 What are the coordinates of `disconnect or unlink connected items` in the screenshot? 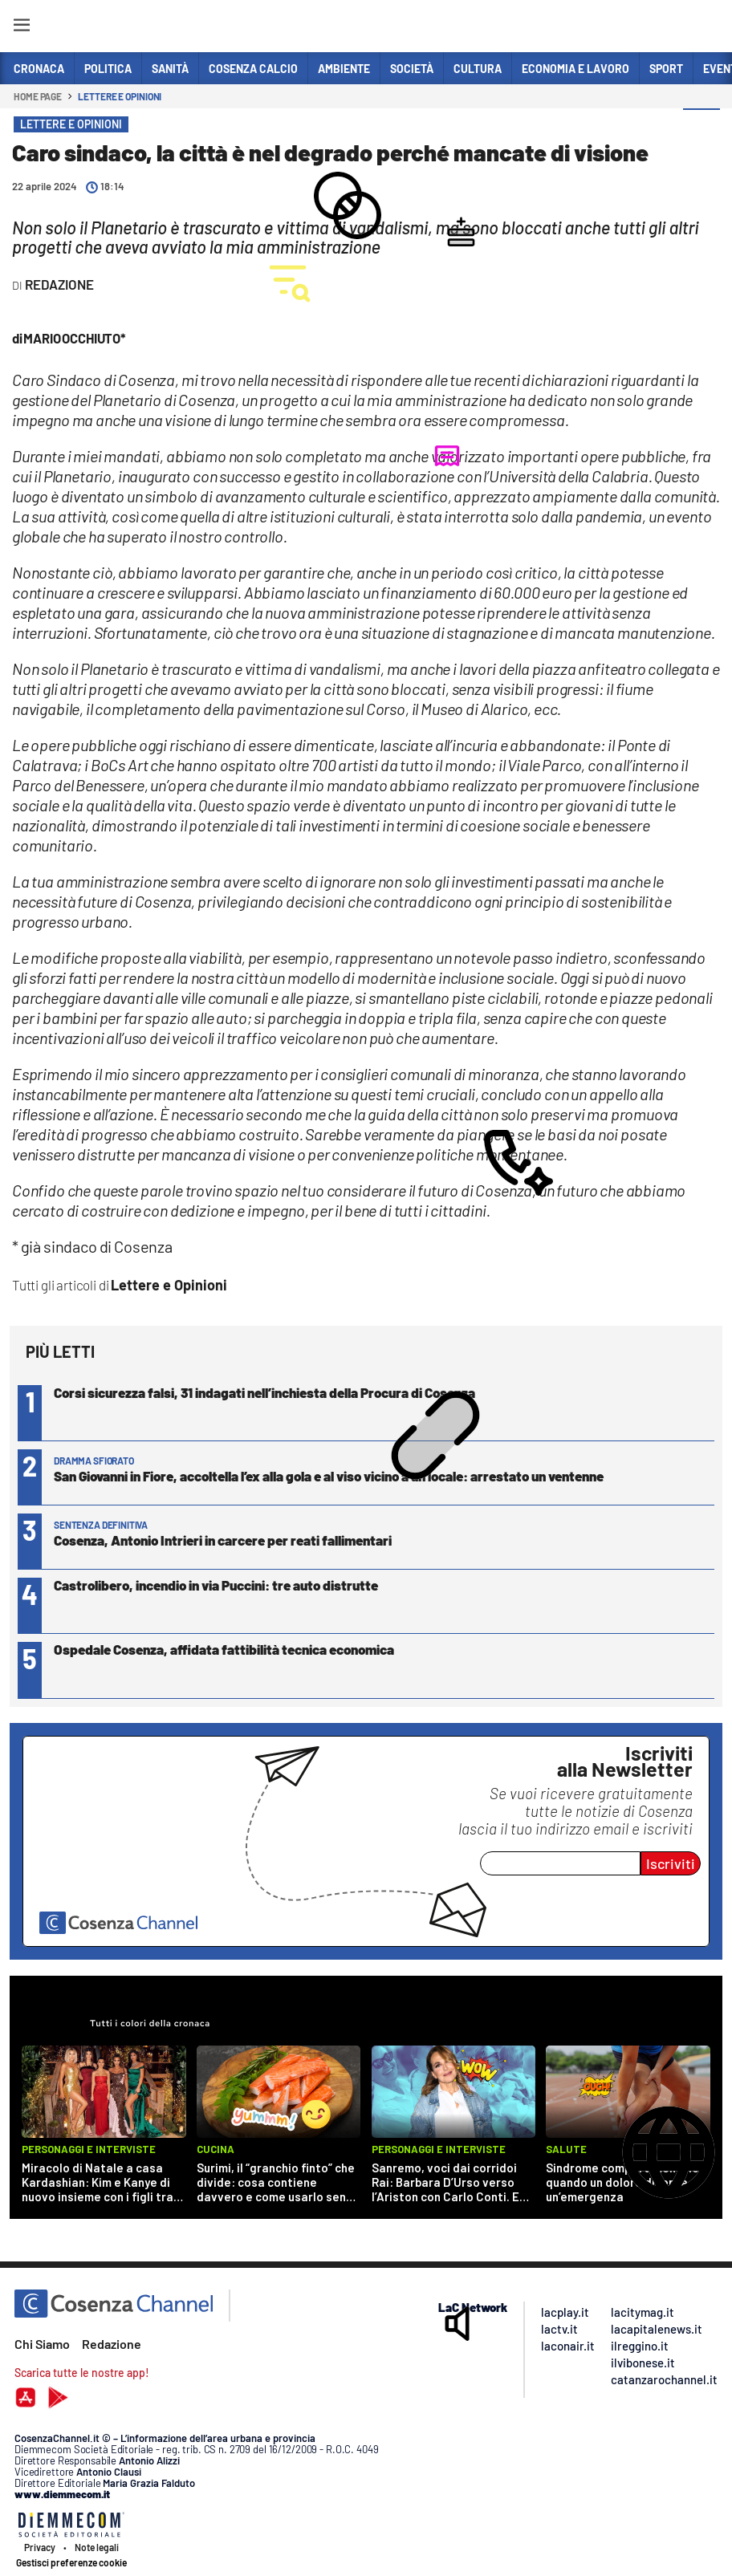 It's located at (435, 1435).